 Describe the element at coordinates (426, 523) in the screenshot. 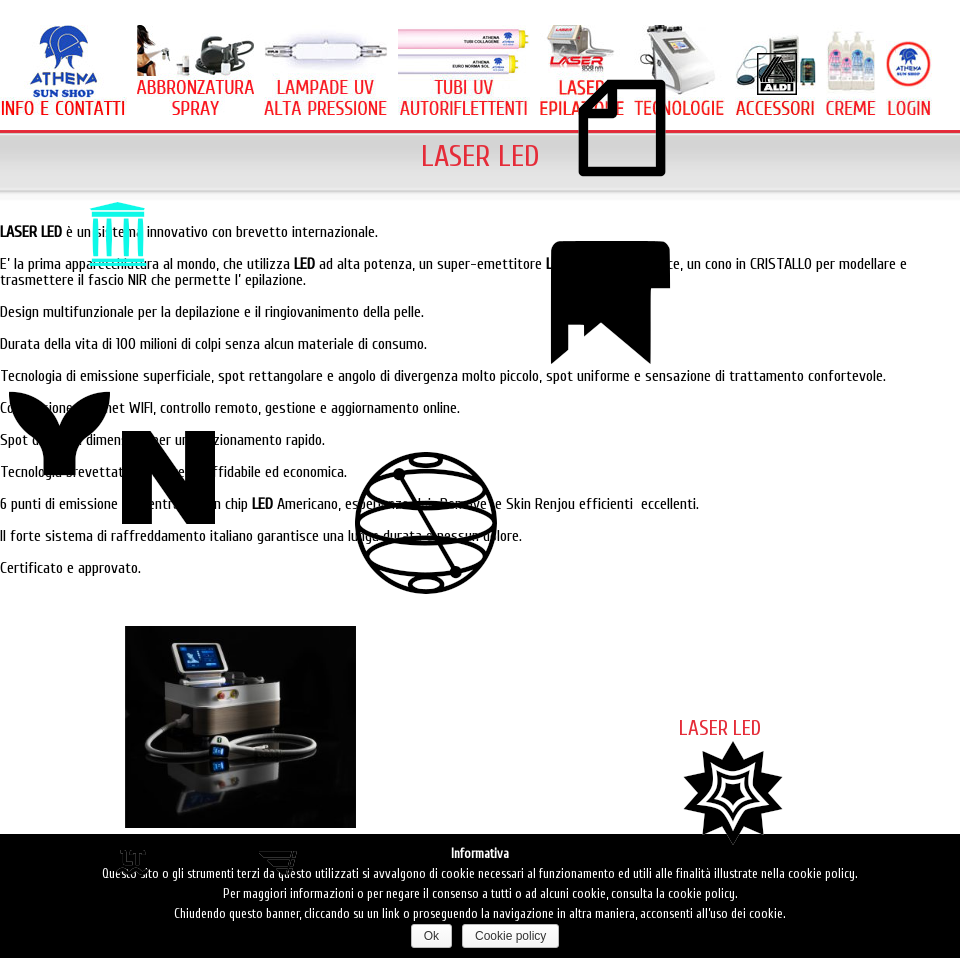

I see `qiskit quantum computing framework logo` at that location.